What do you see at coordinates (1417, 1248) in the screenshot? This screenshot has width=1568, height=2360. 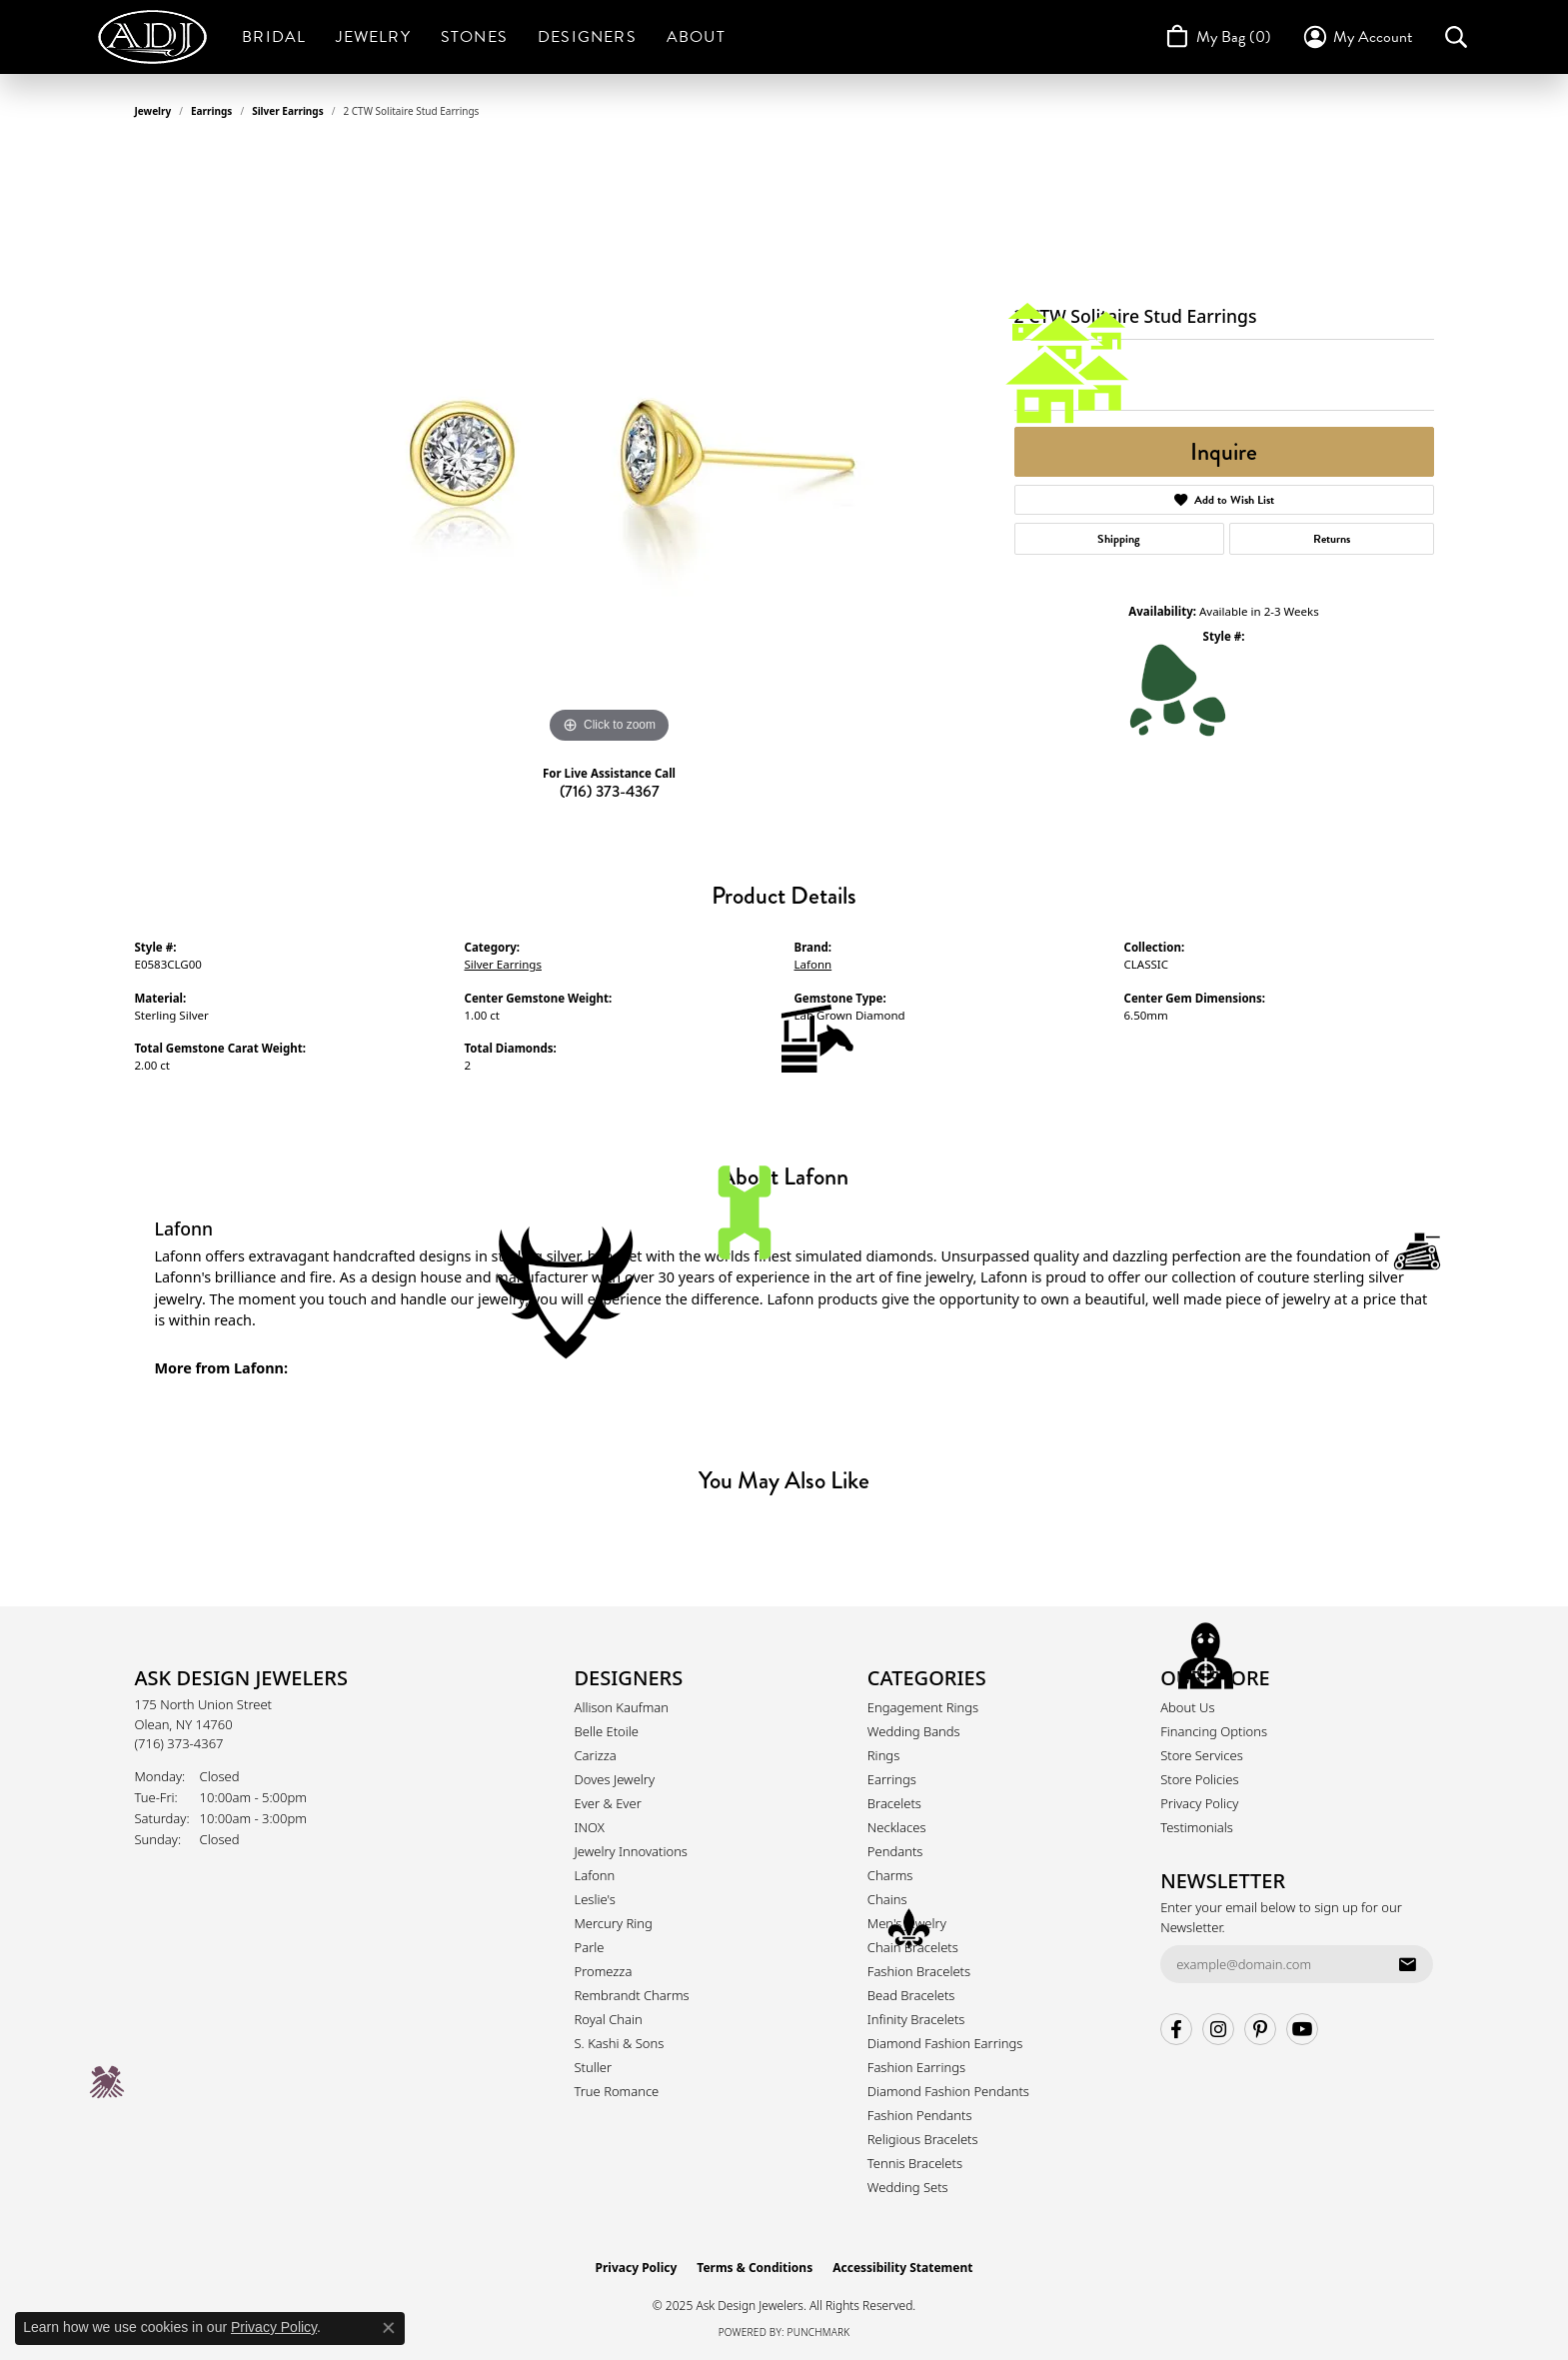 I see `select a tank unit in a strategy game` at bounding box center [1417, 1248].